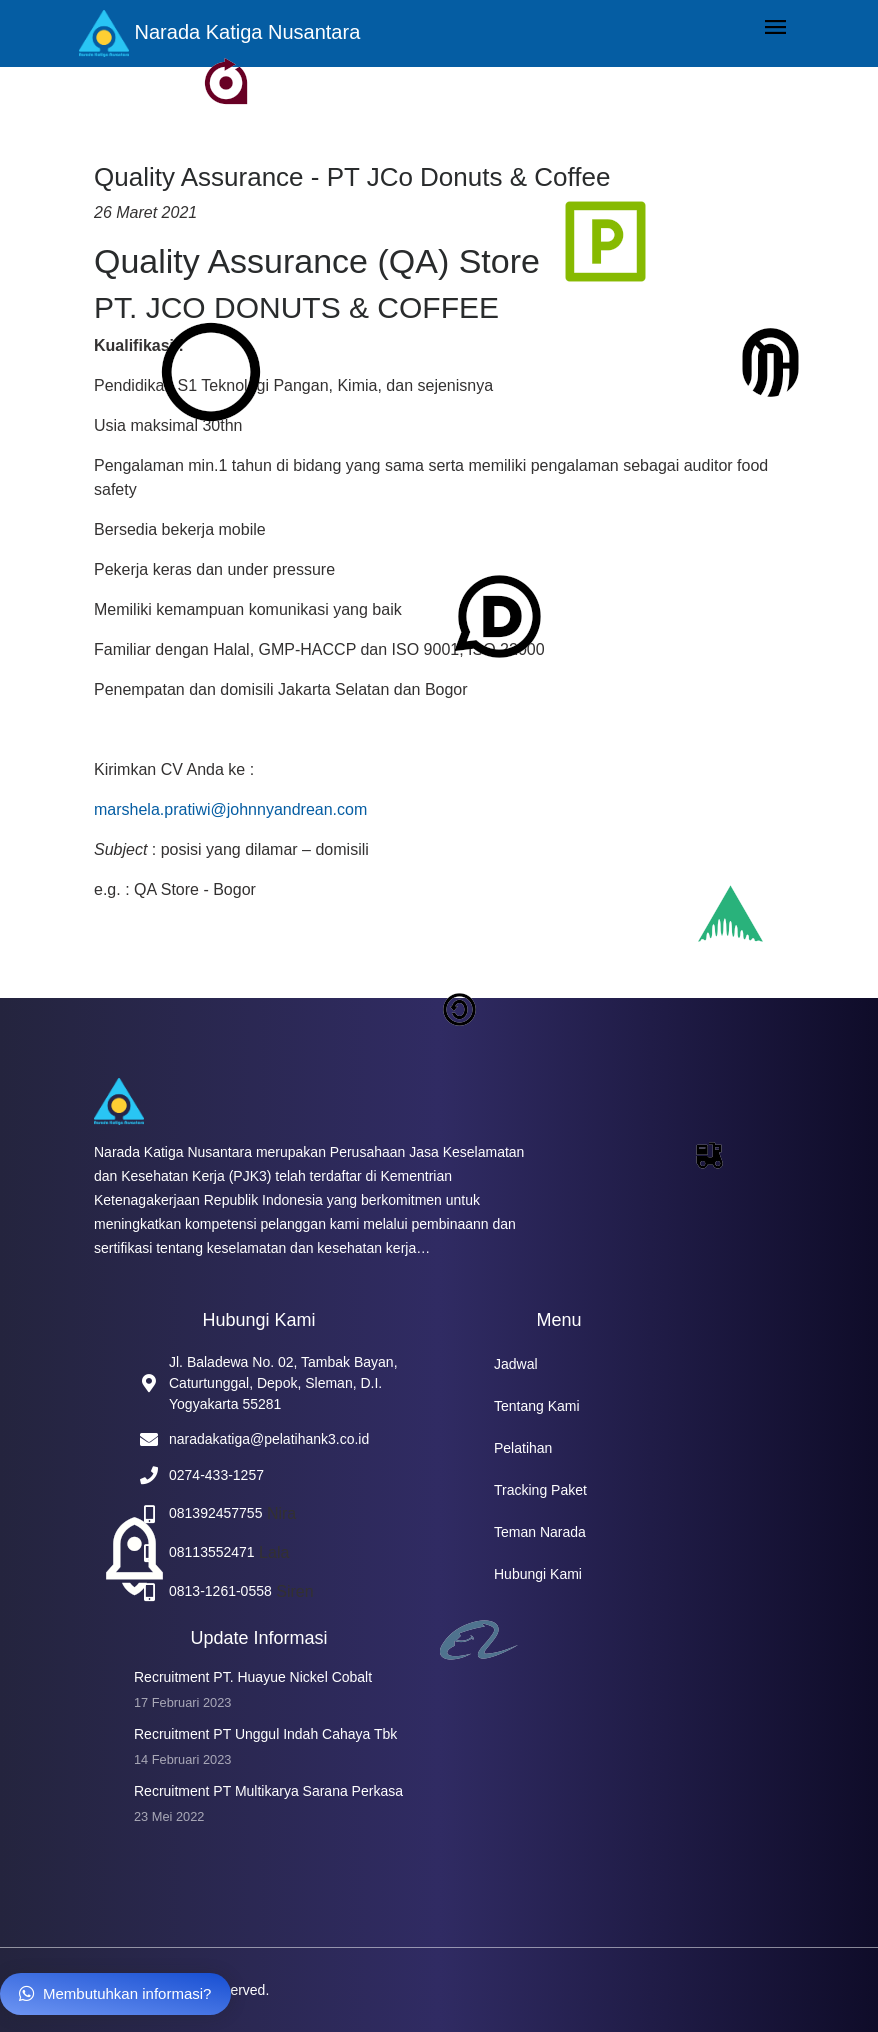 The image size is (878, 2032). What do you see at coordinates (499, 616) in the screenshot?
I see `open Disqus comments section` at bounding box center [499, 616].